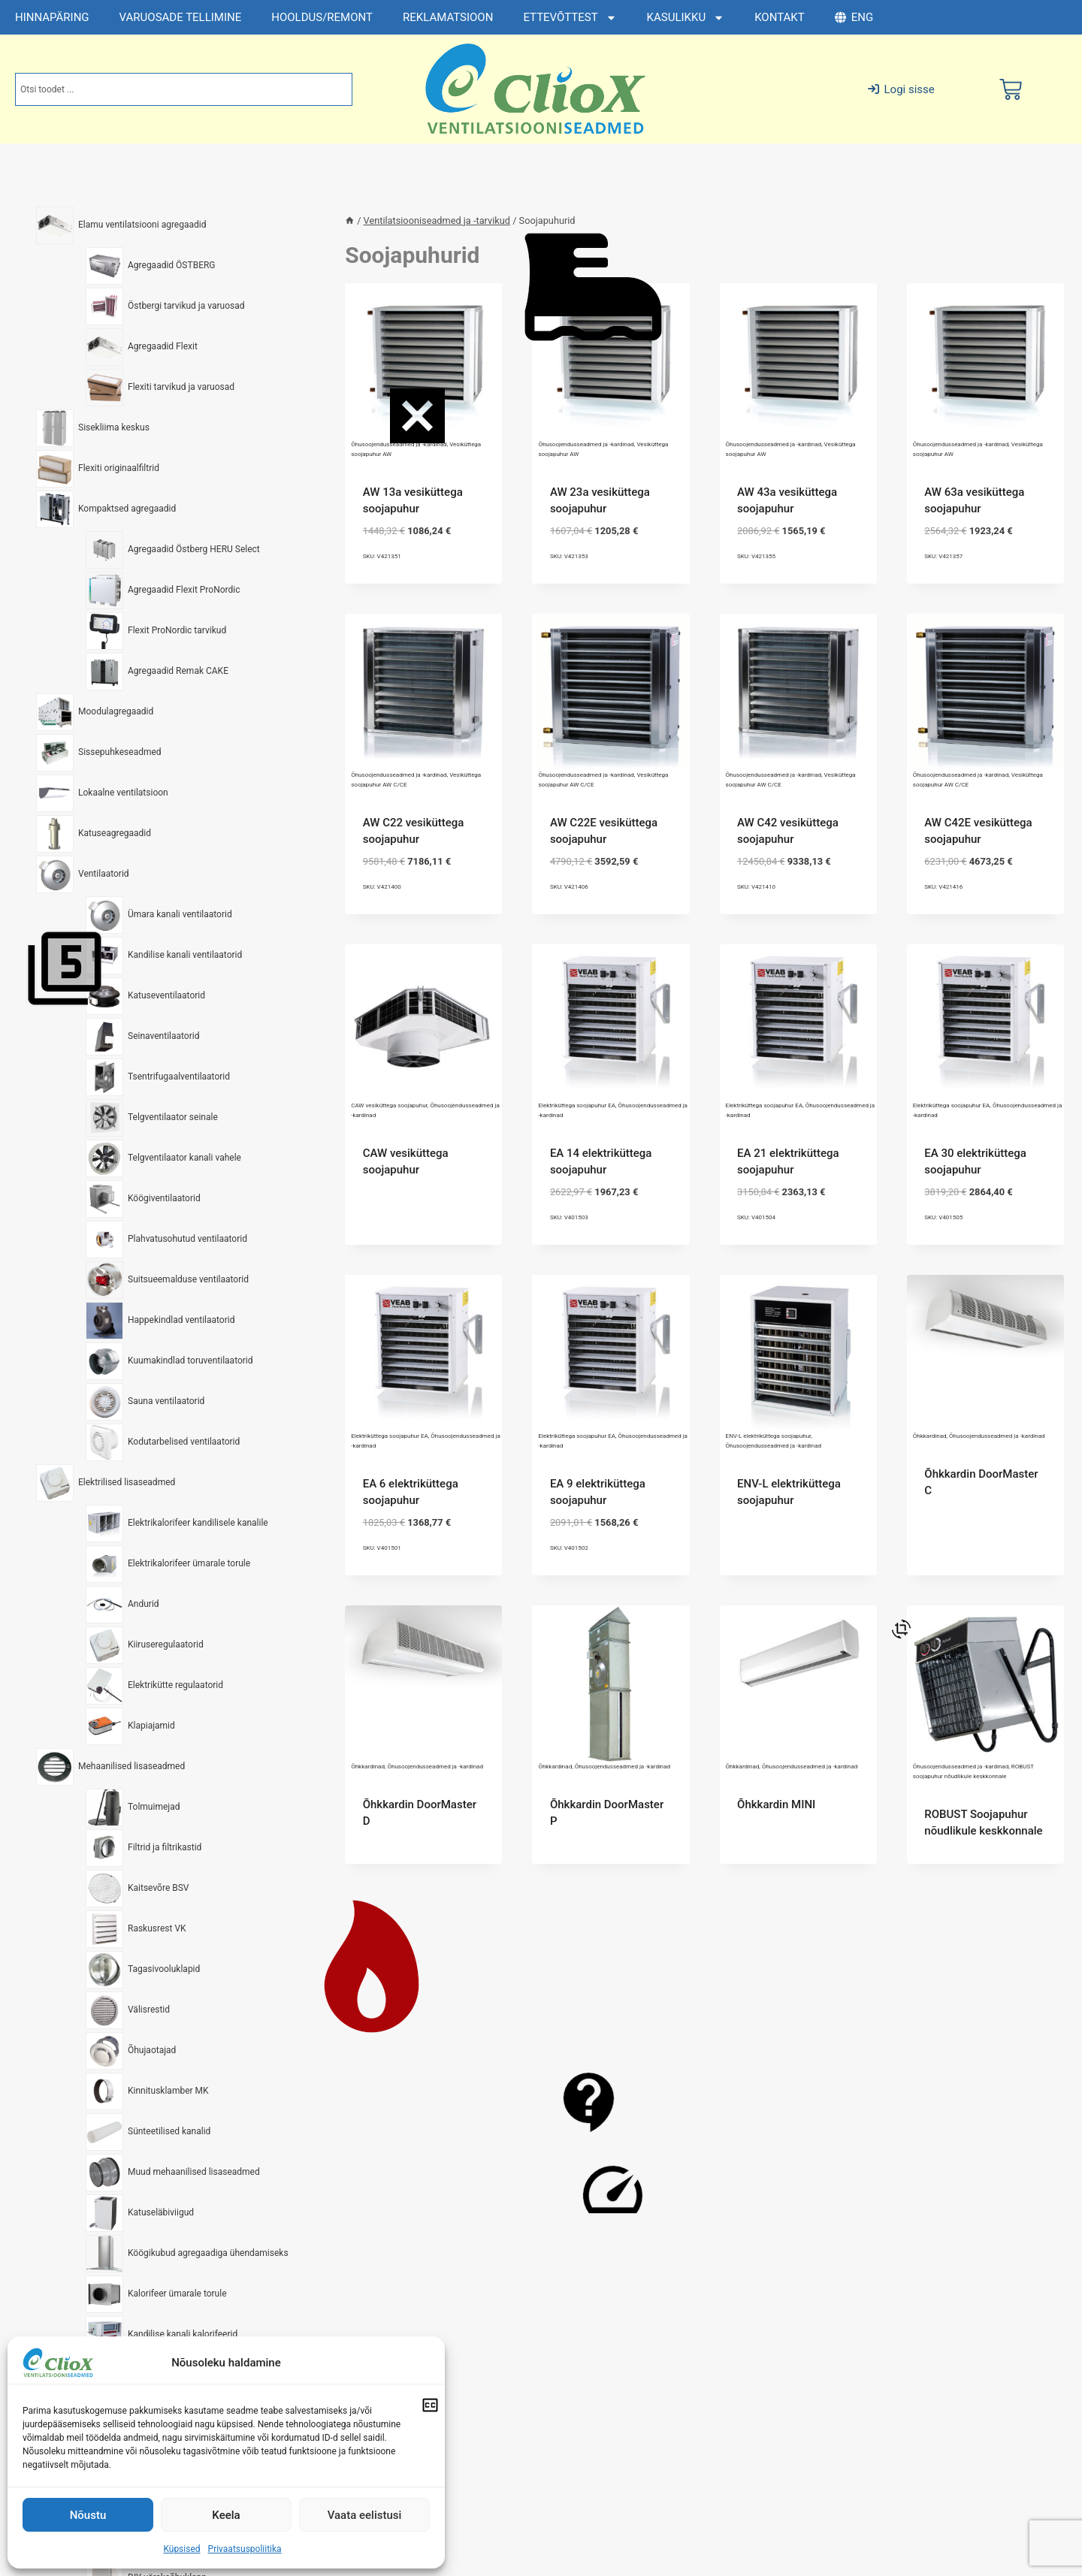 The height and width of the screenshot is (2576, 1082). Describe the element at coordinates (430, 2405) in the screenshot. I see `enable closed captions for video content` at that location.